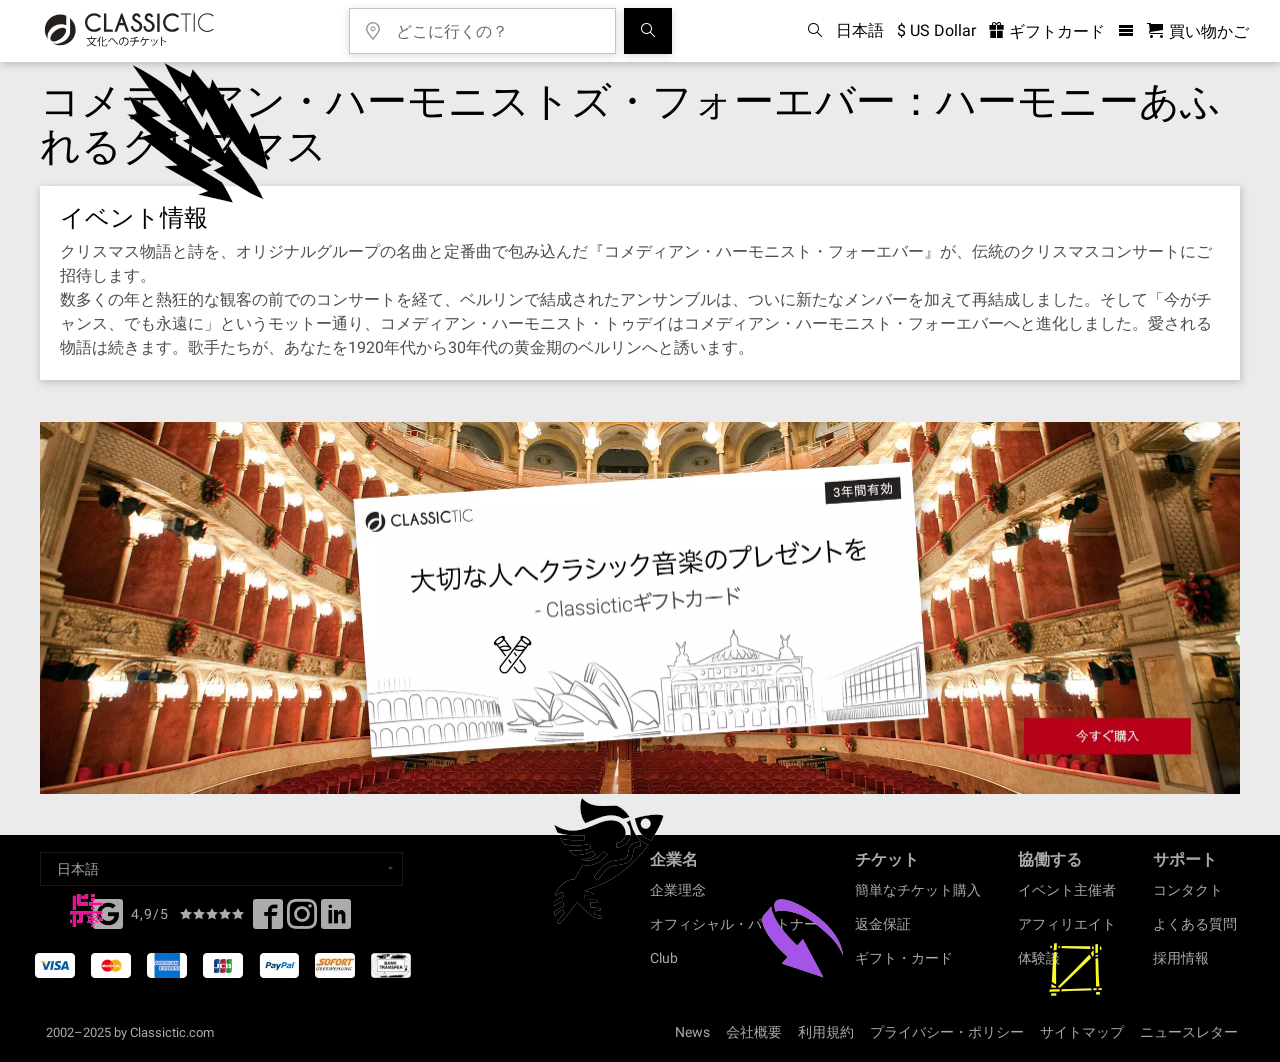 This screenshot has height=1062, width=1280. I want to click on access laboratory or science features, so click(512, 654).